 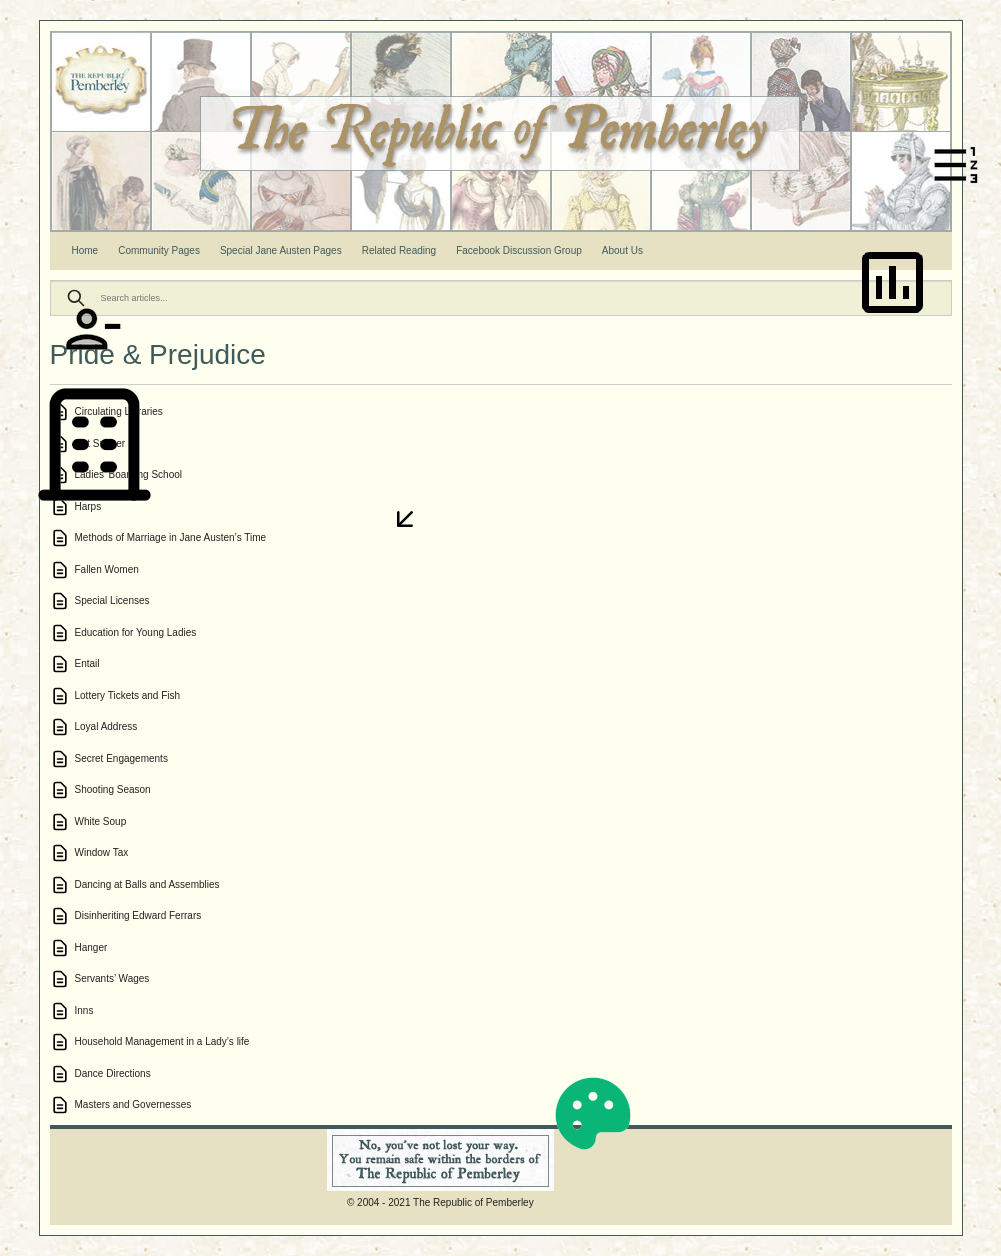 What do you see at coordinates (405, 519) in the screenshot?
I see `navigate to the bottom-left corner` at bounding box center [405, 519].